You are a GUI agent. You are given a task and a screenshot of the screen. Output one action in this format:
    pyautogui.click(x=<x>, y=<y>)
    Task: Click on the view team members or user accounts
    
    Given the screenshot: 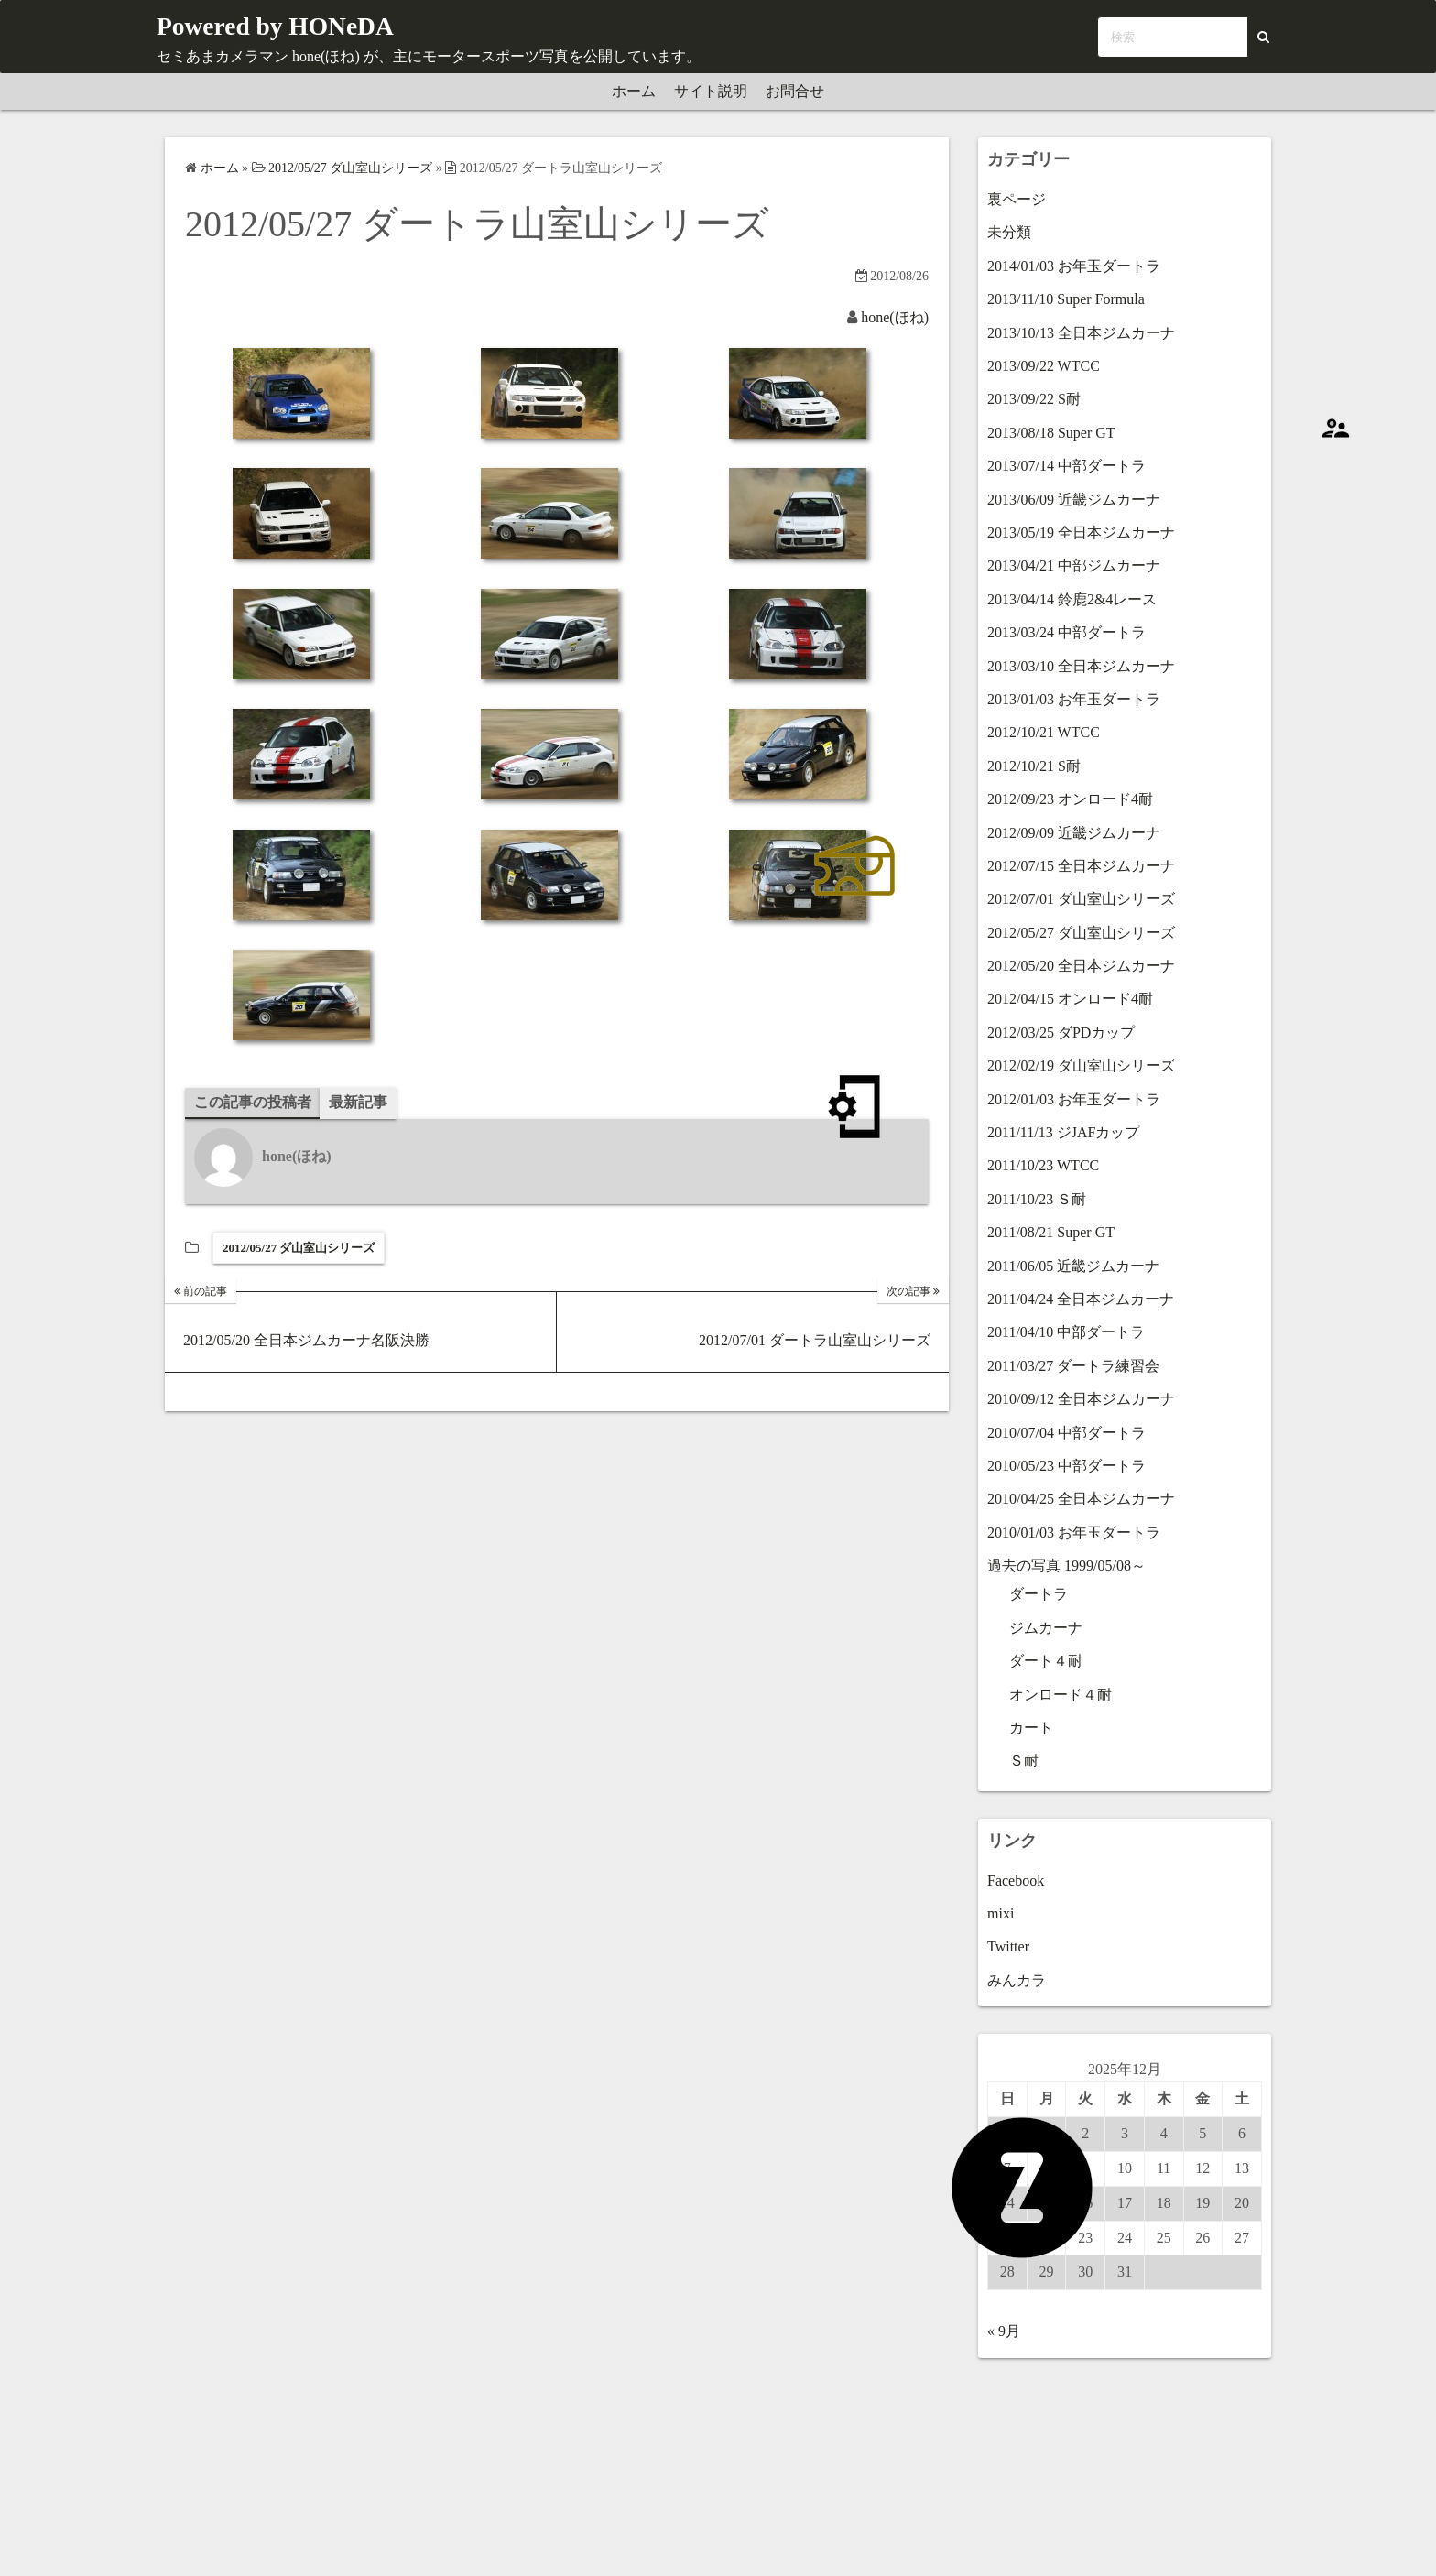 What is the action you would take?
    pyautogui.click(x=1335, y=428)
    